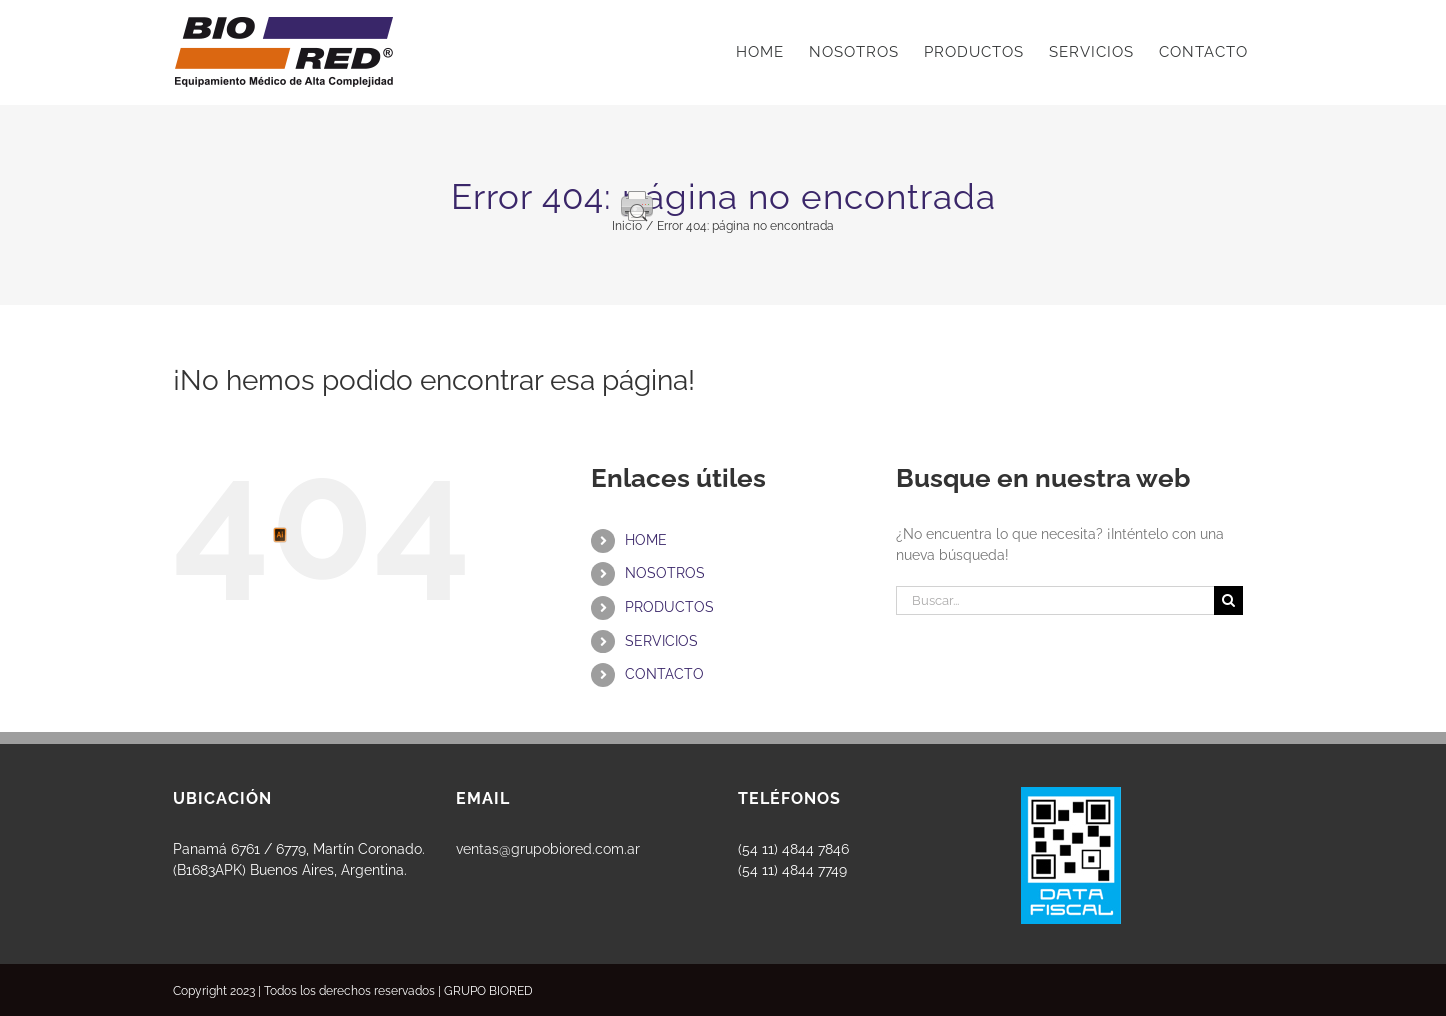 The height and width of the screenshot is (1016, 1446). What do you see at coordinates (637, 206) in the screenshot?
I see `preview document before printing` at bounding box center [637, 206].